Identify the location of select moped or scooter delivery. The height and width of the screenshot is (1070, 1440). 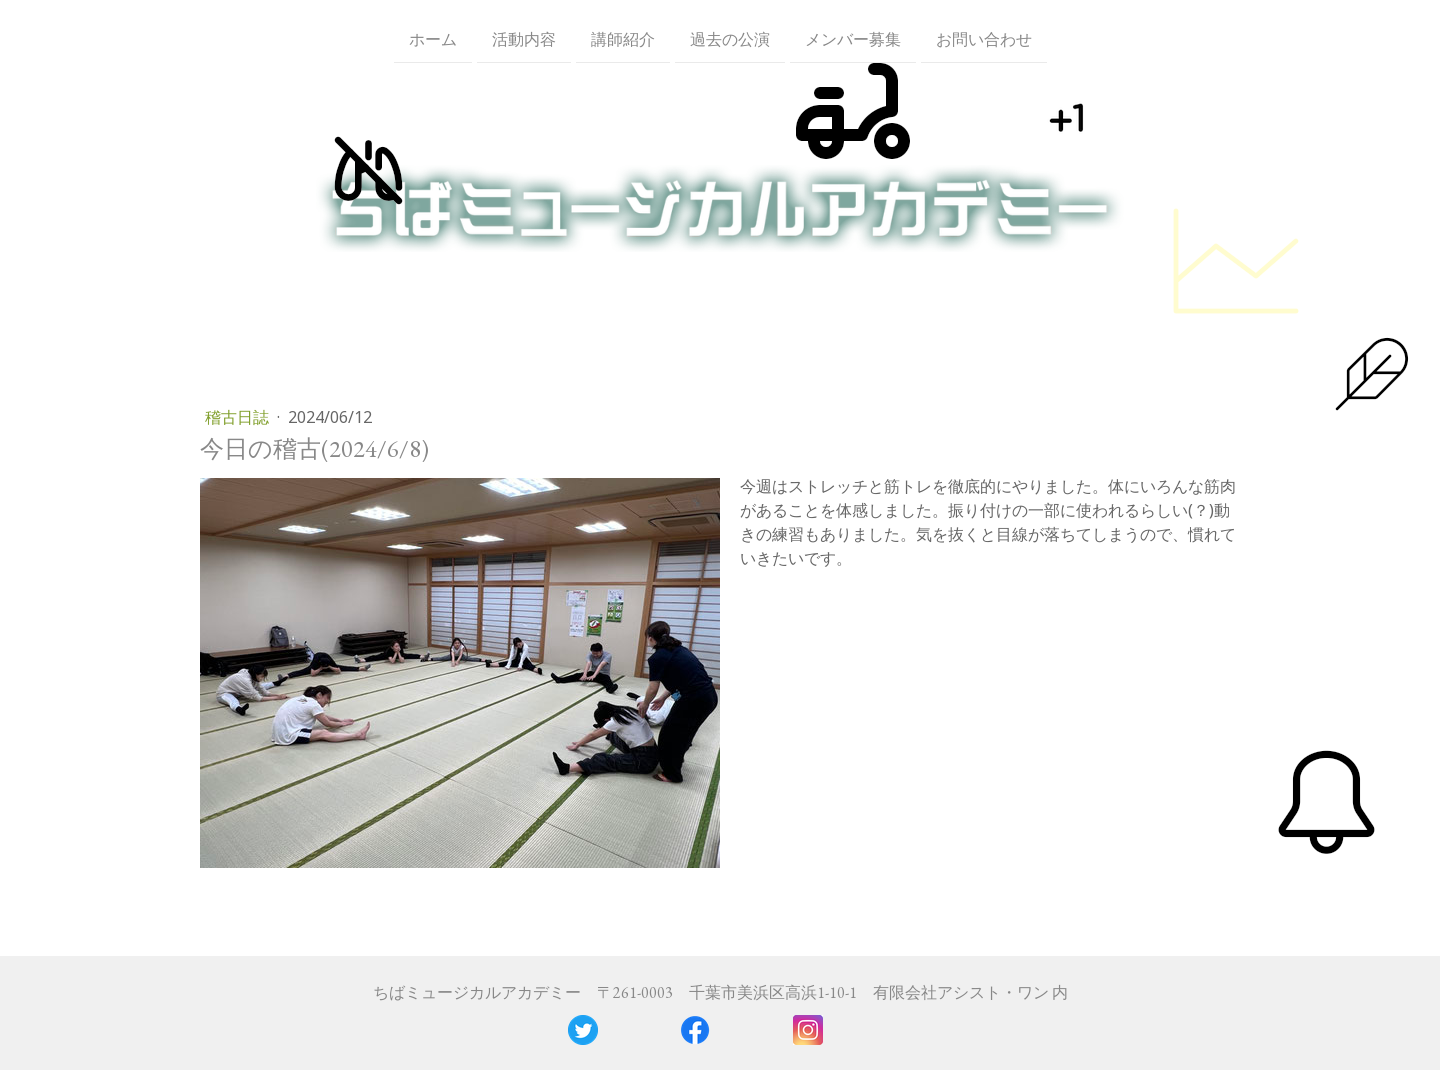
(856, 111).